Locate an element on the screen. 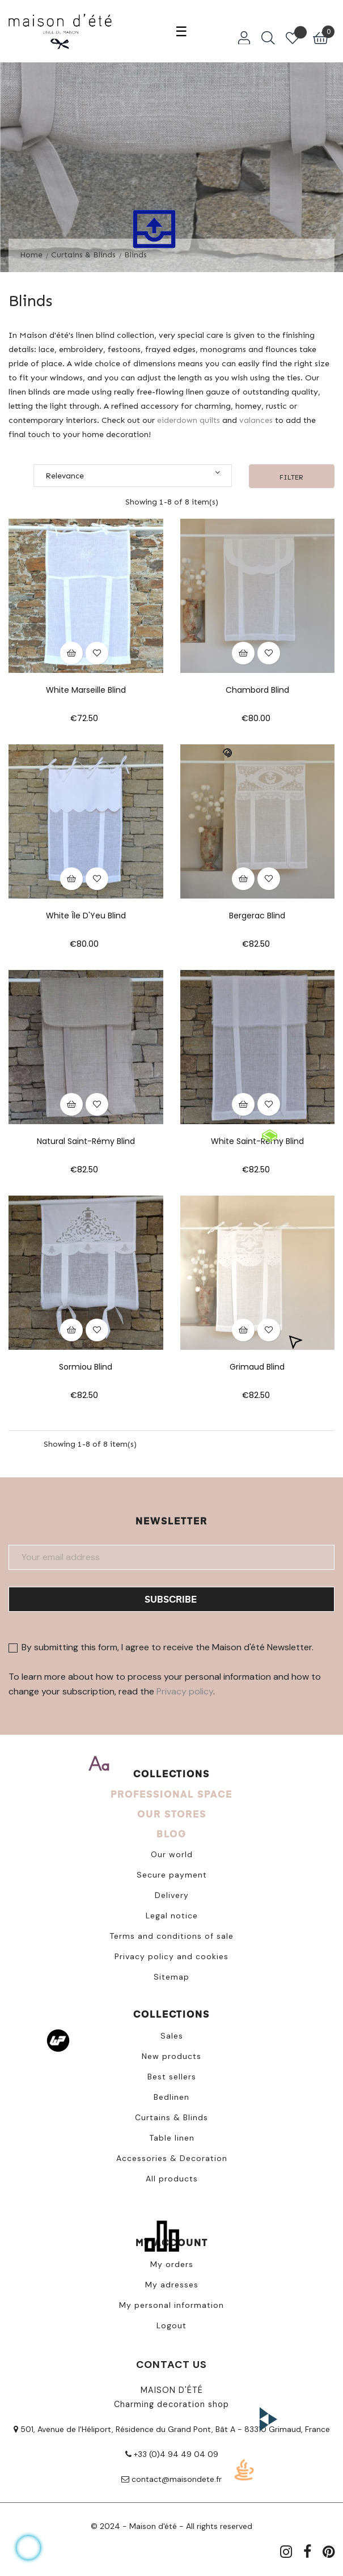  open QuantConnect platform is located at coordinates (227, 753).